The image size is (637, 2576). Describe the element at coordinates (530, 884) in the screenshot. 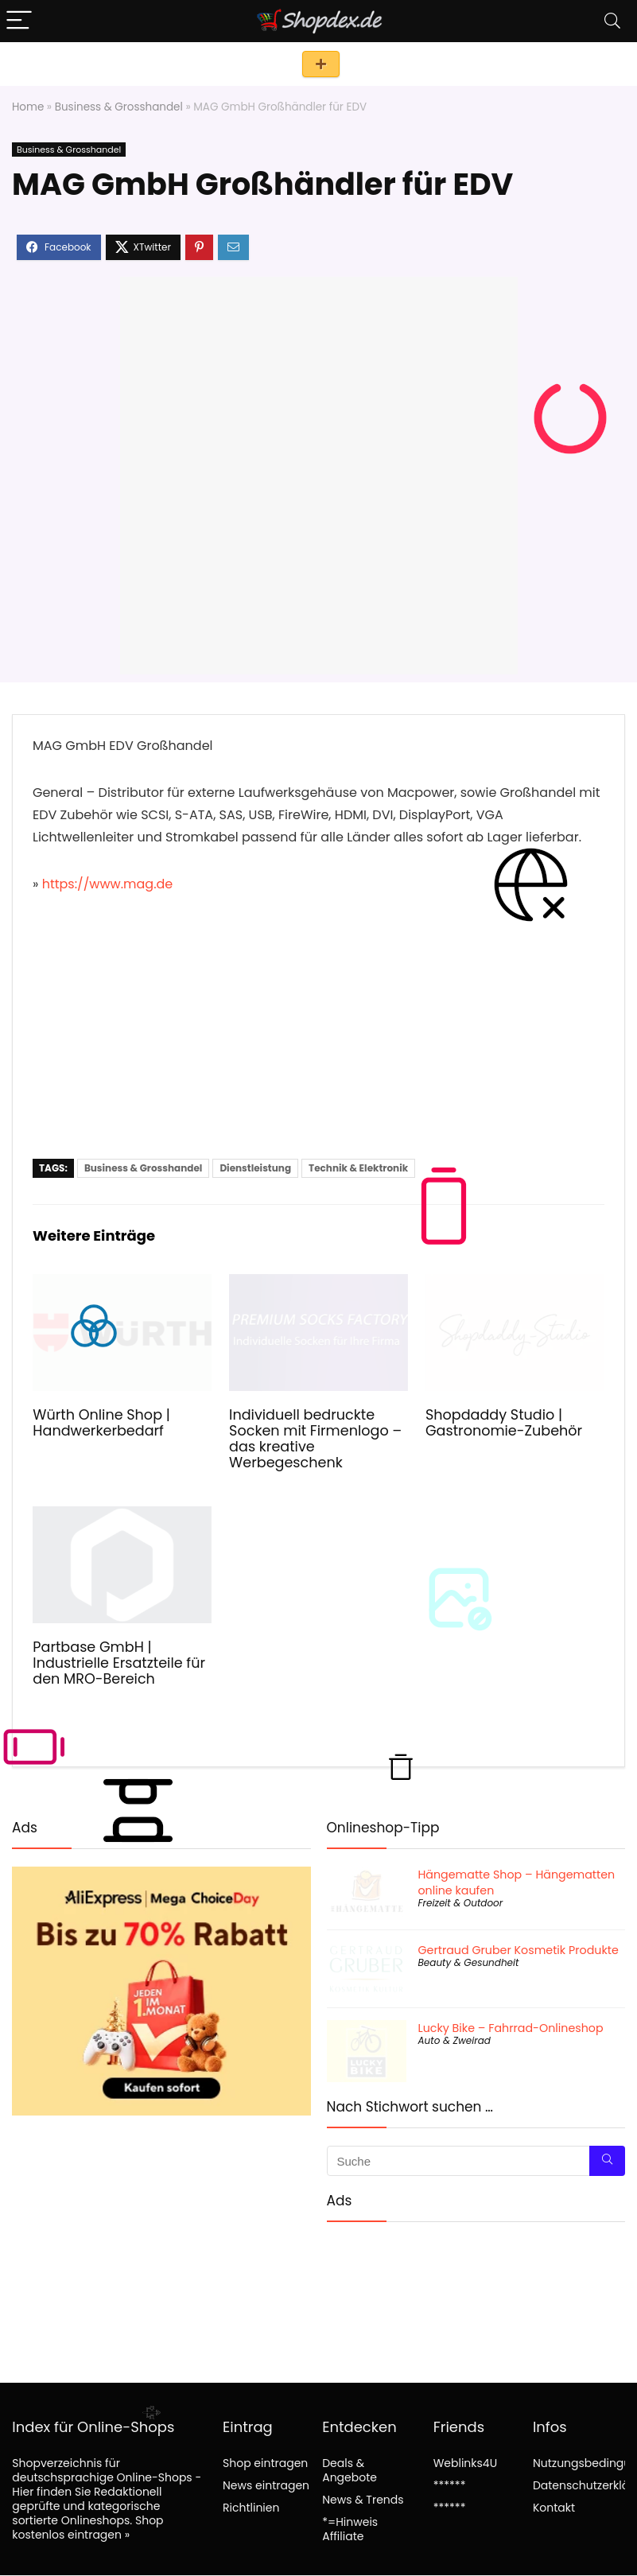

I see `no internet connection` at that location.